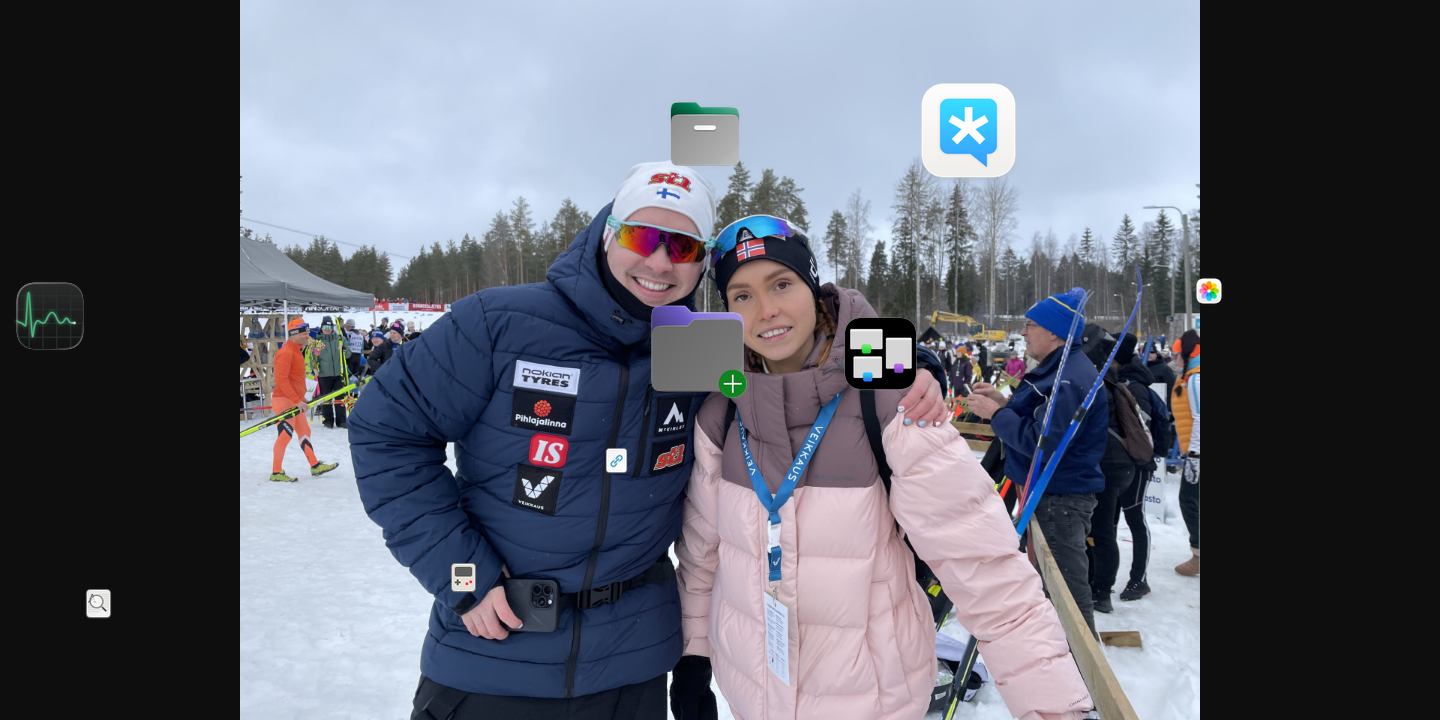  I want to click on open system monitor to view CPU and memory usage, so click(50, 316).